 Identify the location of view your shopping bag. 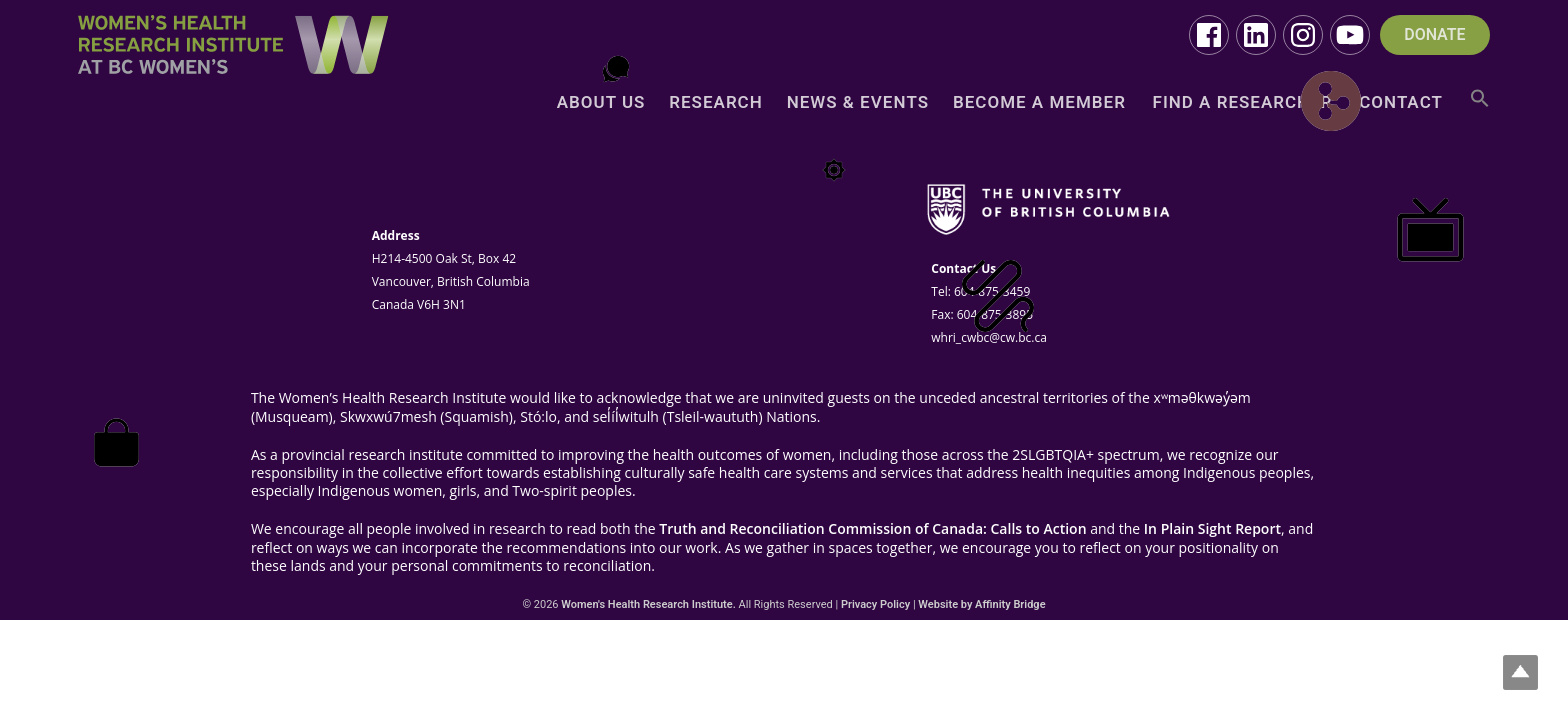
(116, 442).